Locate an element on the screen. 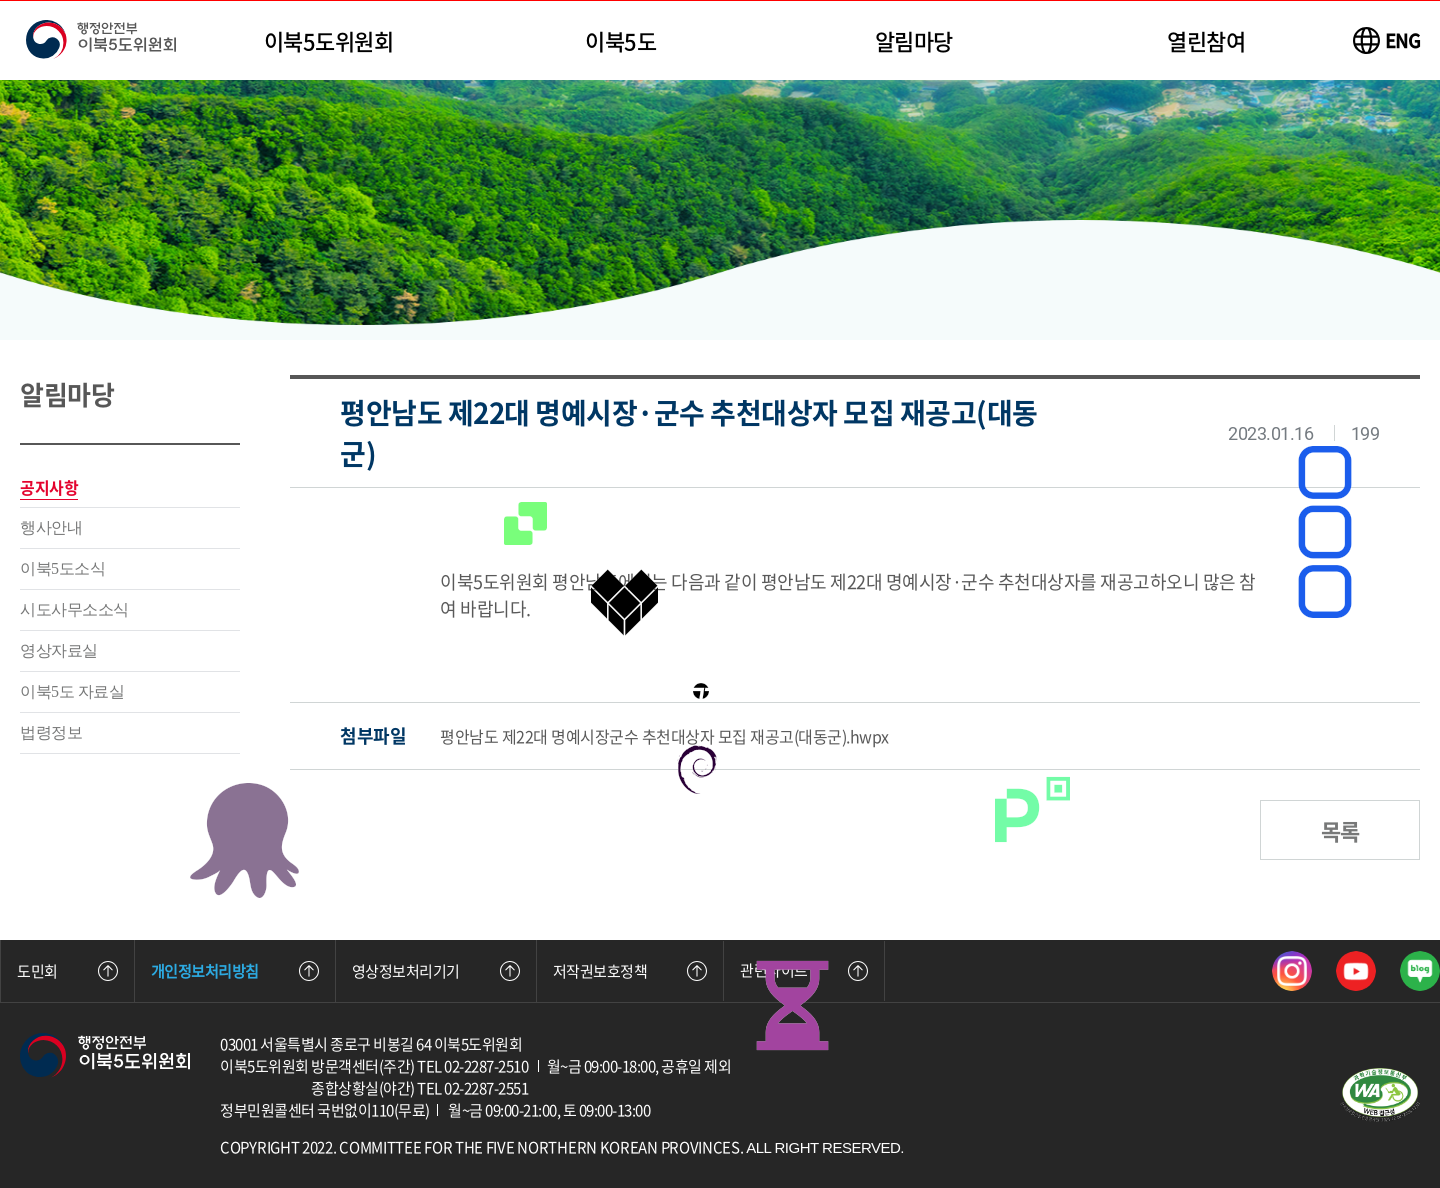 The width and height of the screenshot is (1440, 1188). open twinmotion application is located at coordinates (701, 691).